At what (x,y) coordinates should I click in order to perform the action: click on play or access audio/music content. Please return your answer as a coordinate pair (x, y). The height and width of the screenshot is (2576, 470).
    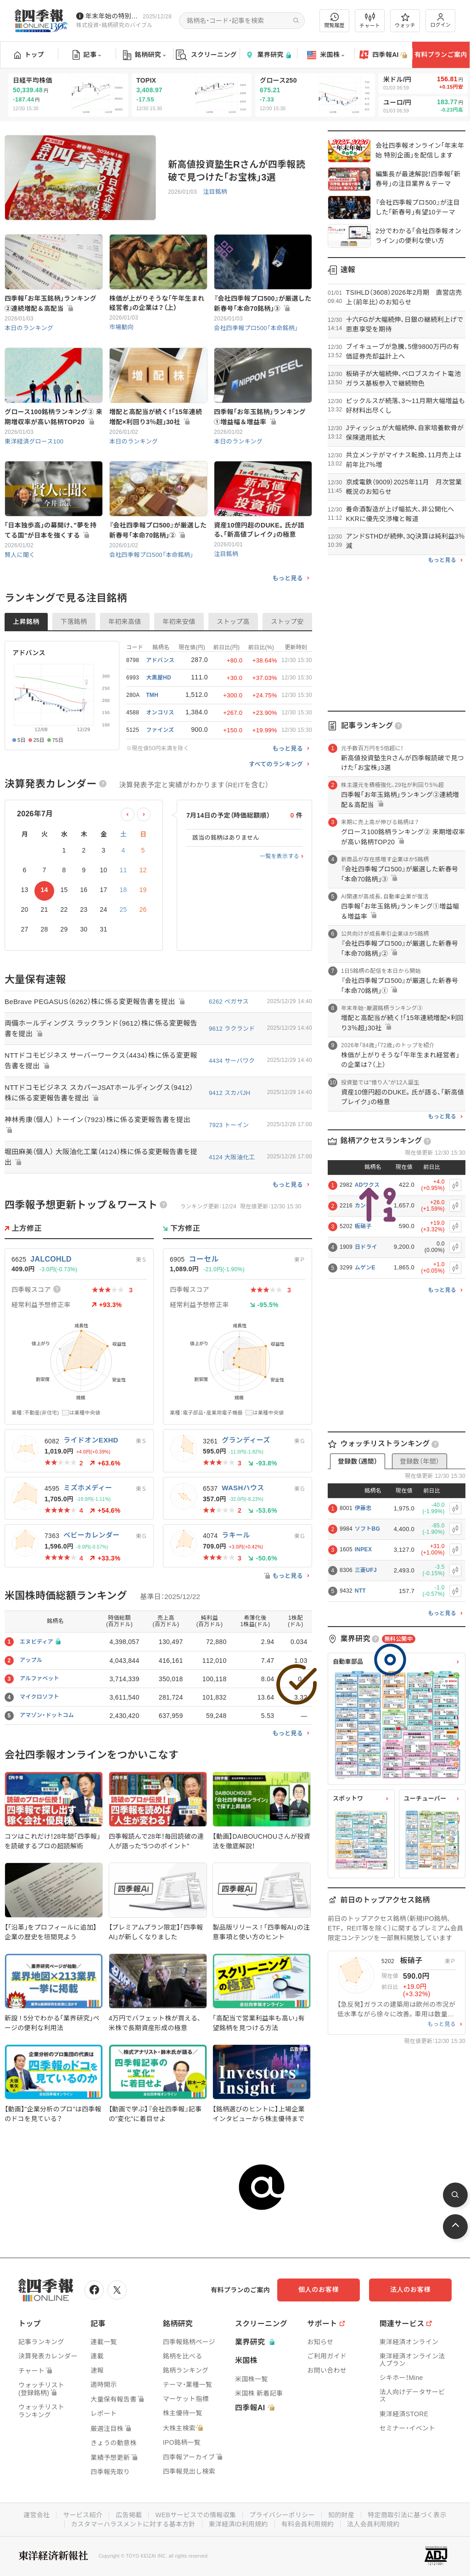
    Looking at the image, I should click on (390, 1660).